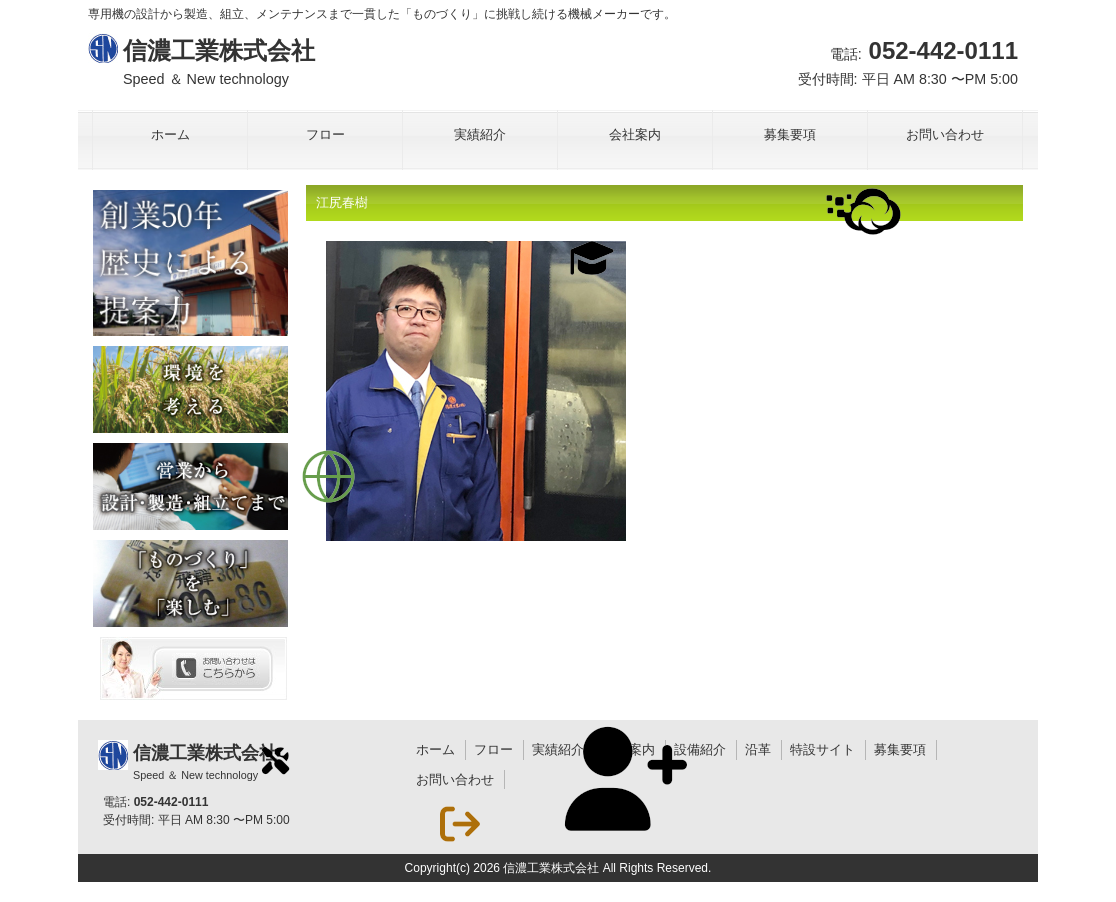 The width and height of the screenshot is (1116, 902). What do you see at coordinates (460, 824) in the screenshot?
I see `sign out of your account` at bounding box center [460, 824].